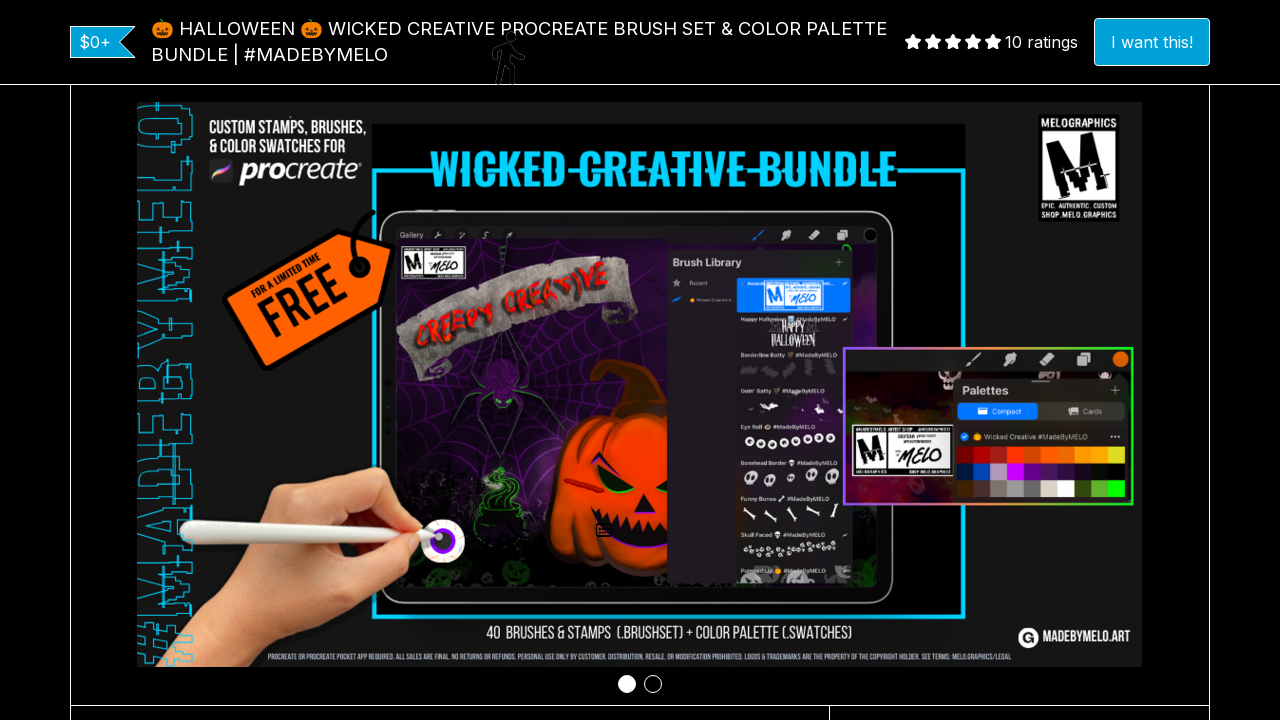 This screenshot has width=1280, height=720. What do you see at coordinates (604, 530) in the screenshot?
I see `enable subtitles or closed captions` at bounding box center [604, 530].